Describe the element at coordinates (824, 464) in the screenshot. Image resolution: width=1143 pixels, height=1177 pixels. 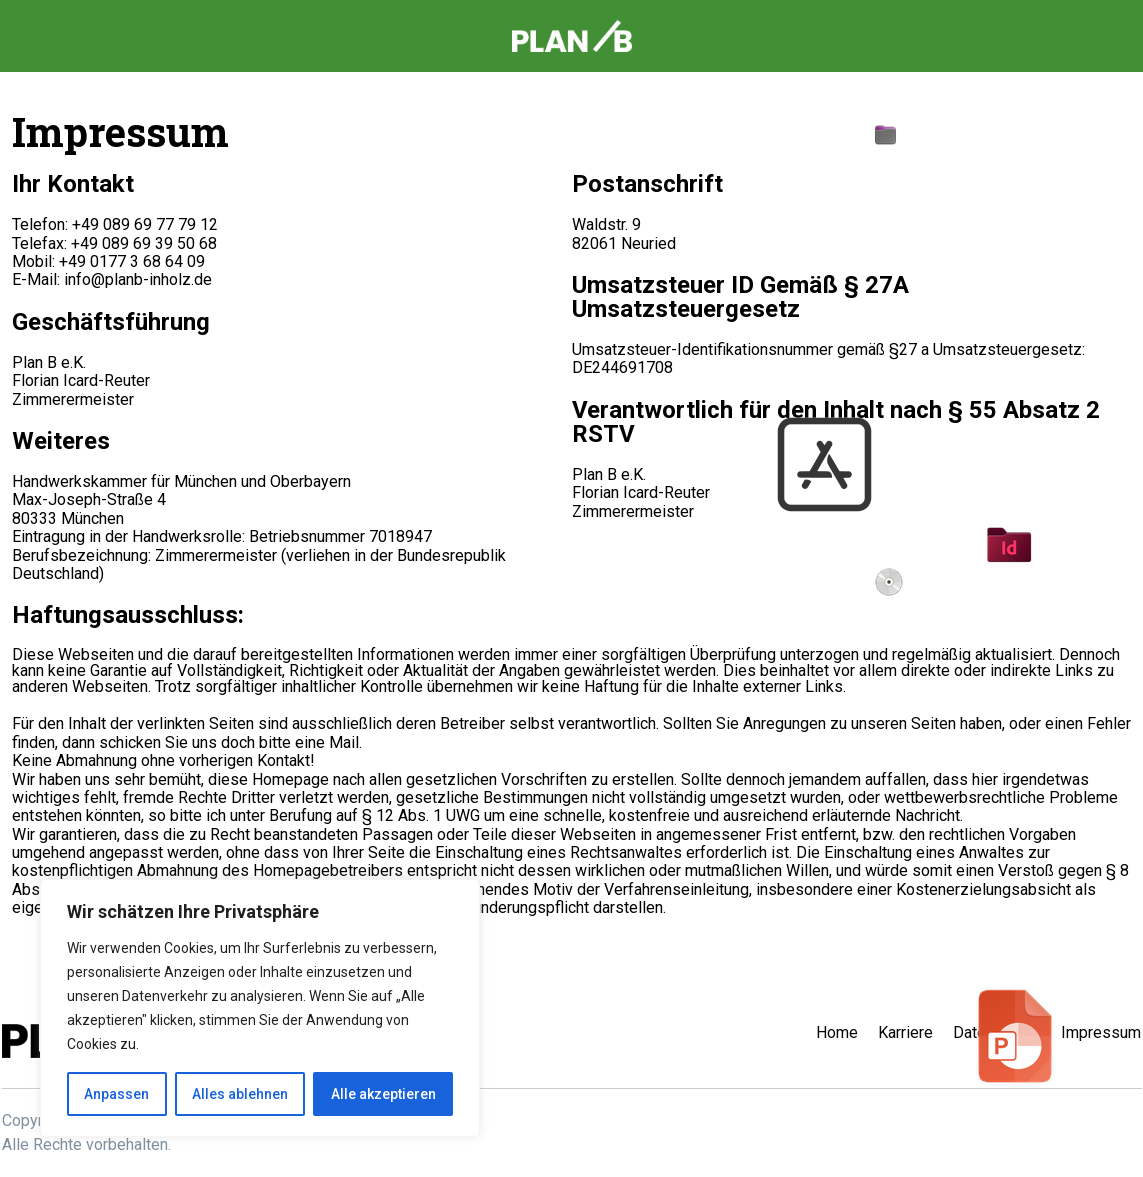
I see `open the app store` at that location.